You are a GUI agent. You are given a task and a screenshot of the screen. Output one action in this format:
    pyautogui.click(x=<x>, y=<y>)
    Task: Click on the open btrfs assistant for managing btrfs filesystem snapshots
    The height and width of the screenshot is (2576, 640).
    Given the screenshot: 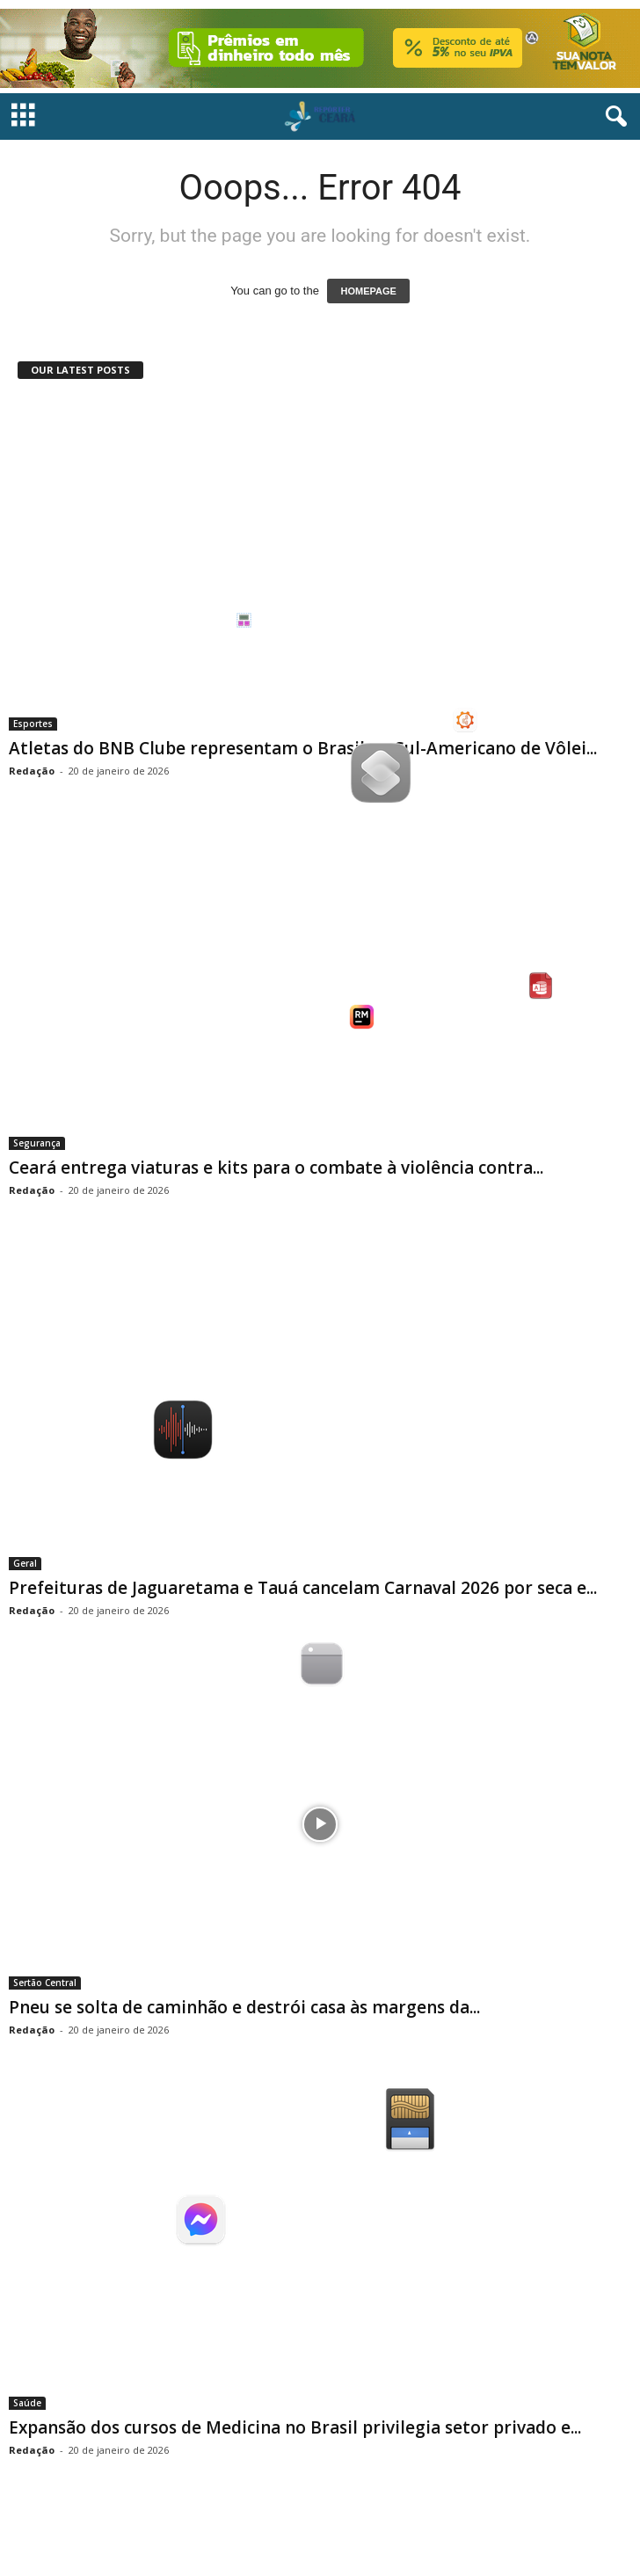 What is the action you would take?
    pyautogui.click(x=465, y=720)
    